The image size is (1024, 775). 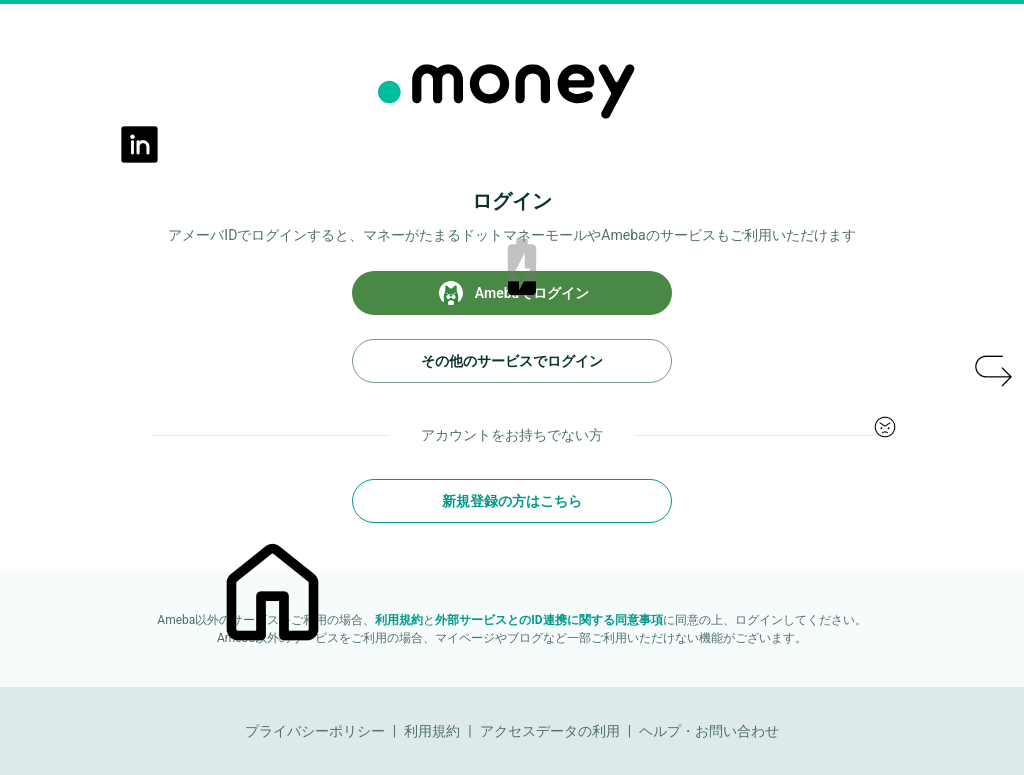 What do you see at coordinates (885, 427) in the screenshot?
I see `indicate angry reaction or emotion` at bounding box center [885, 427].